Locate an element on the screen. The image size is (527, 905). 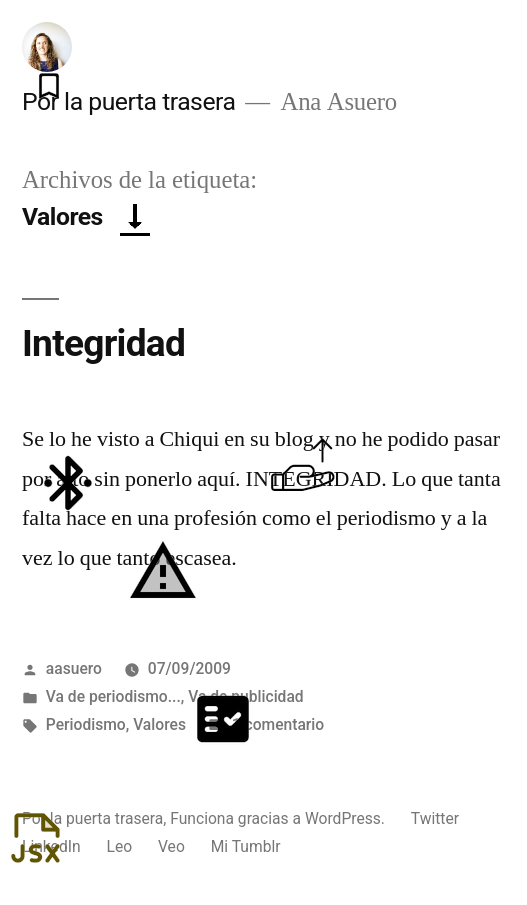
upload or share content manually is located at coordinates (305, 468).